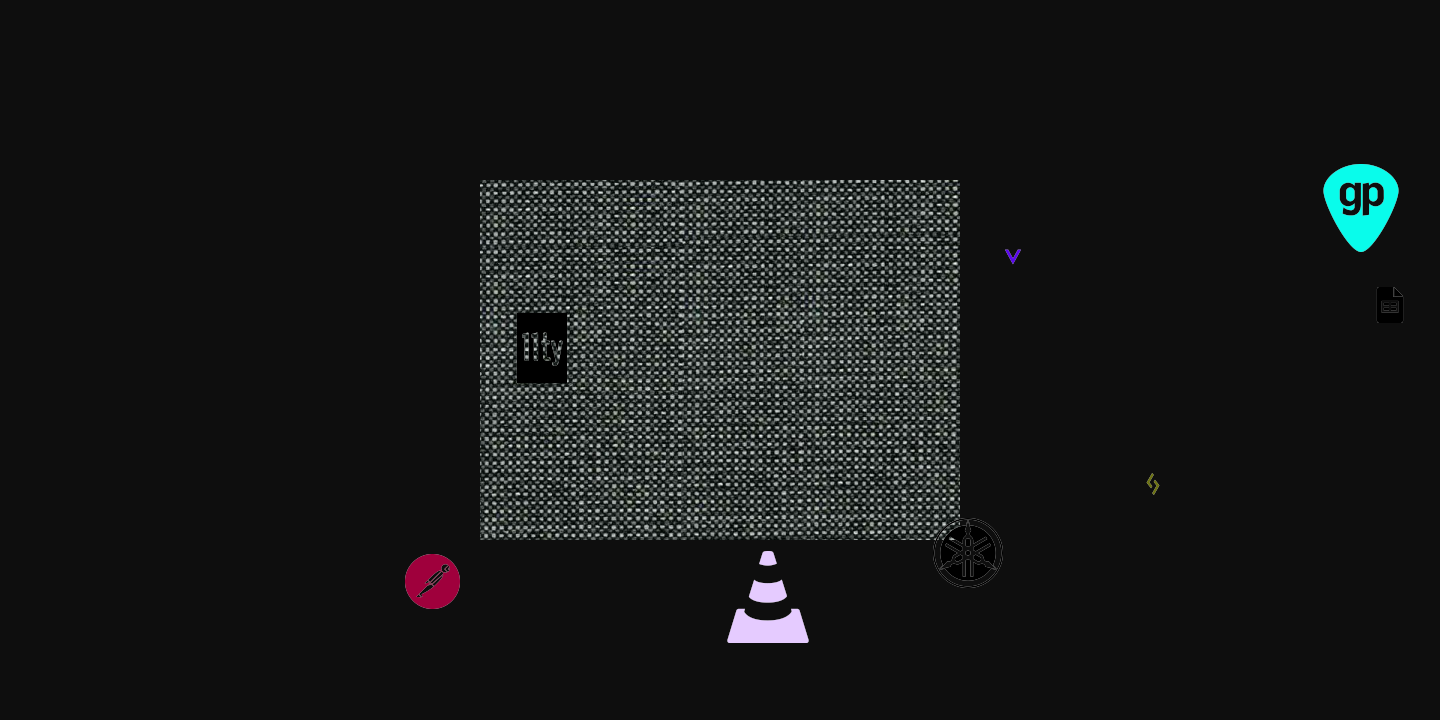  What do you see at coordinates (768, 597) in the screenshot?
I see `open VLC media player` at bounding box center [768, 597].